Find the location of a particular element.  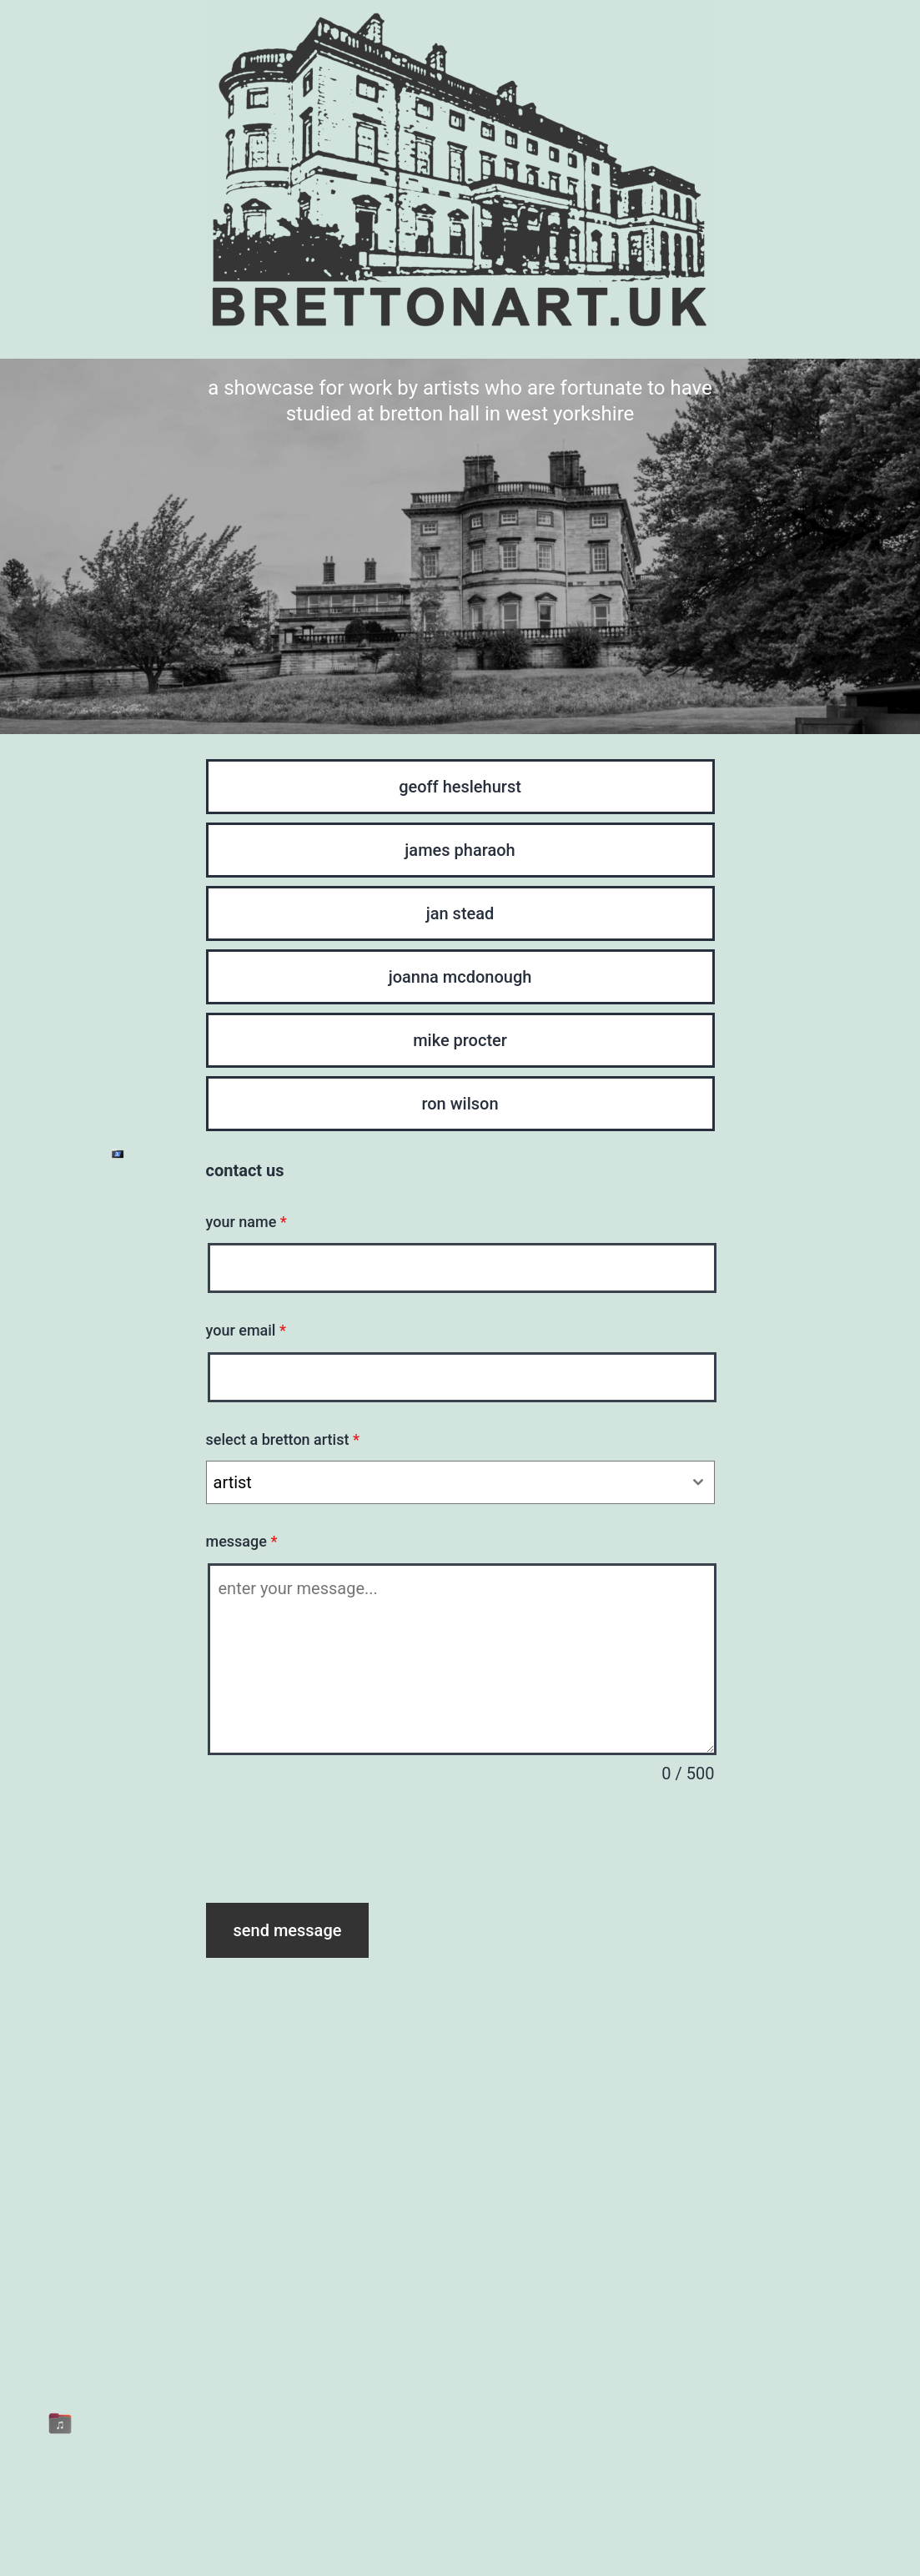

open your music folder is located at coordinates (60, 2423).